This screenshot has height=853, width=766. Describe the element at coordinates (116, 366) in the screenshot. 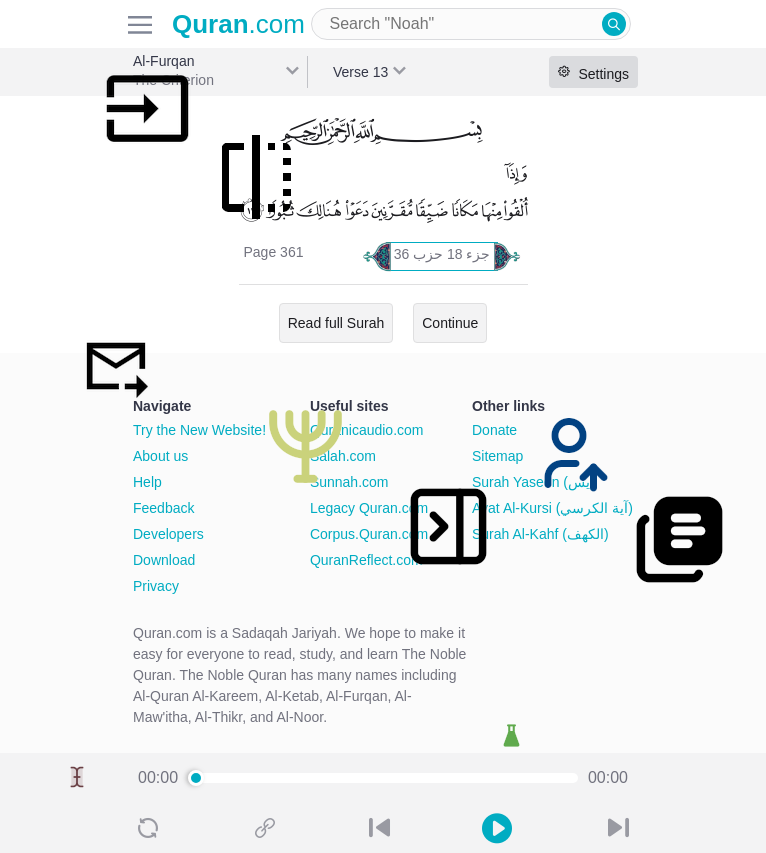

I see `forward an email to another recipient` at that location.